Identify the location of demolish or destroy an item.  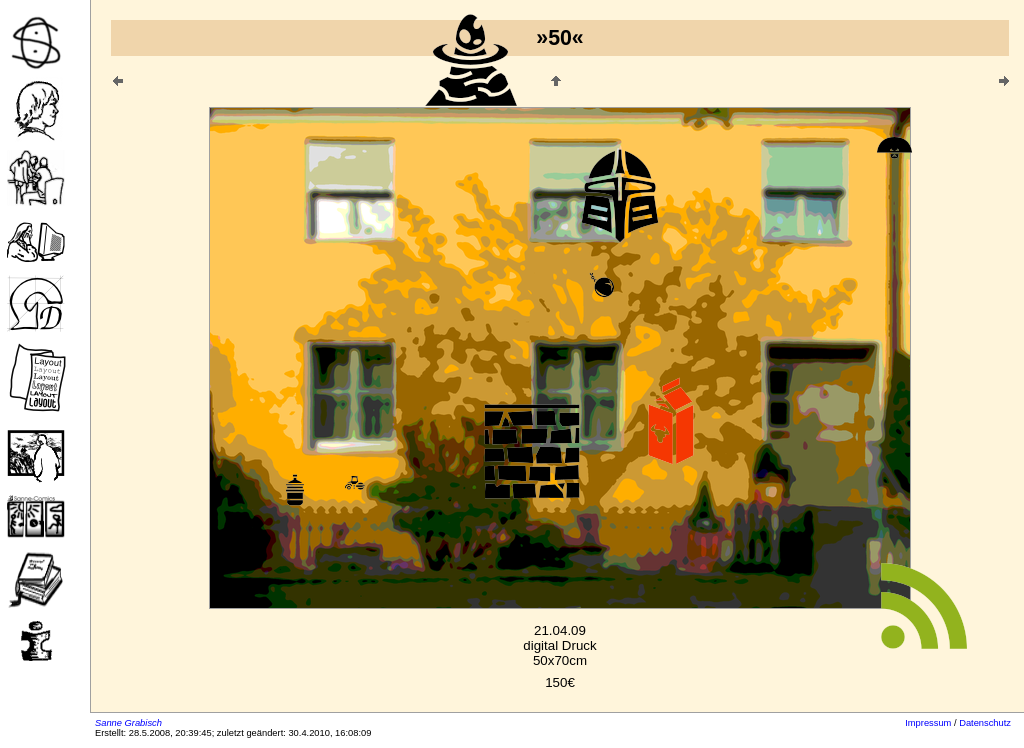
(602, 285).